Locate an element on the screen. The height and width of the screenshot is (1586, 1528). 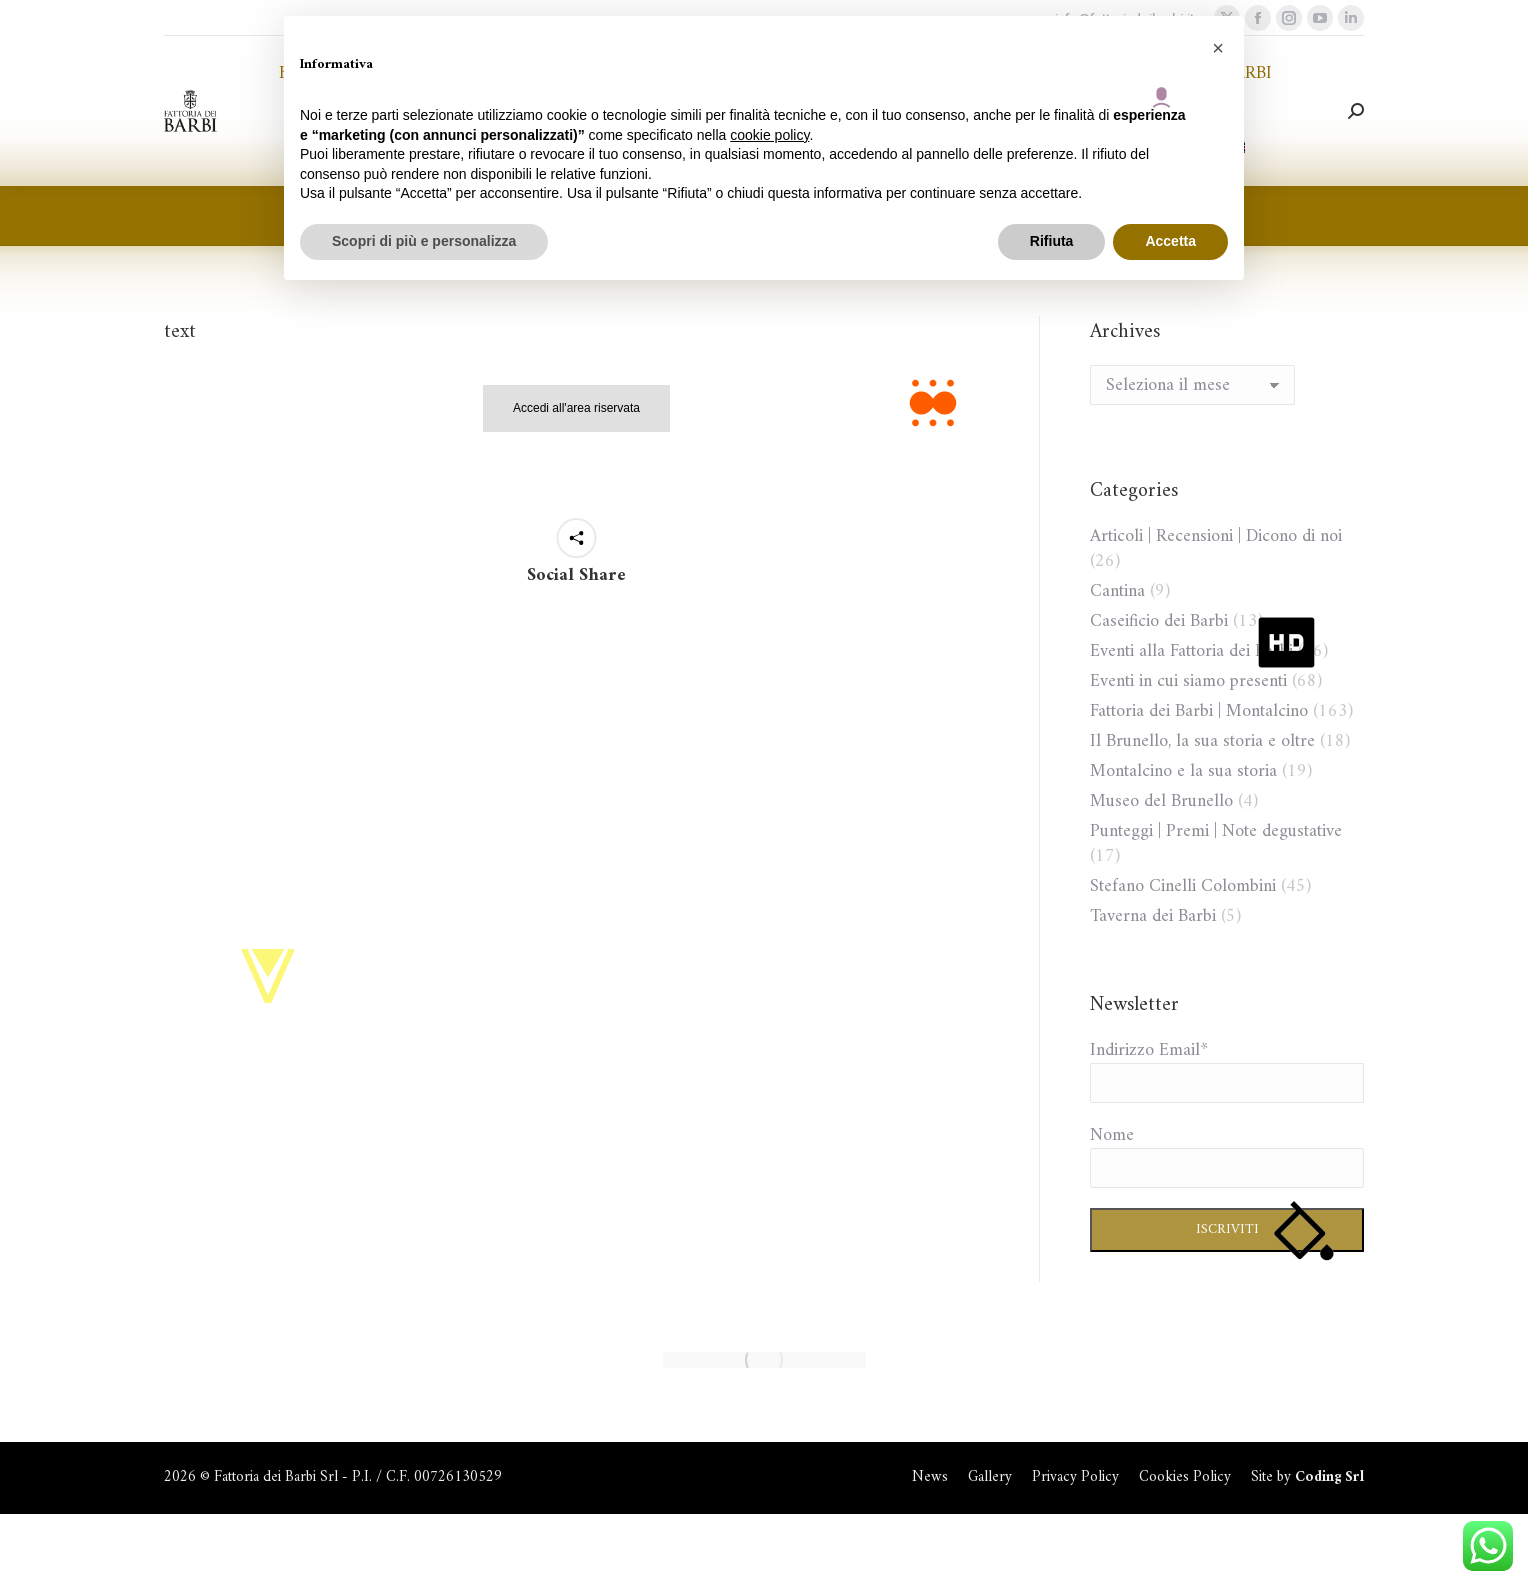
indicates hazy or foggy weather conditions is located at coordinates (933, 403).